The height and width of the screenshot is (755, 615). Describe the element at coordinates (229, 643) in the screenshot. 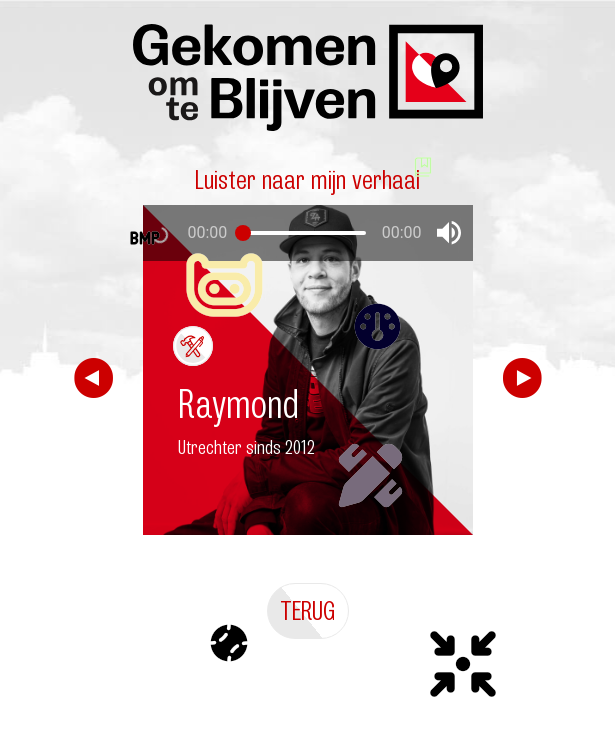

I see `view baseball or sports content` at that location.